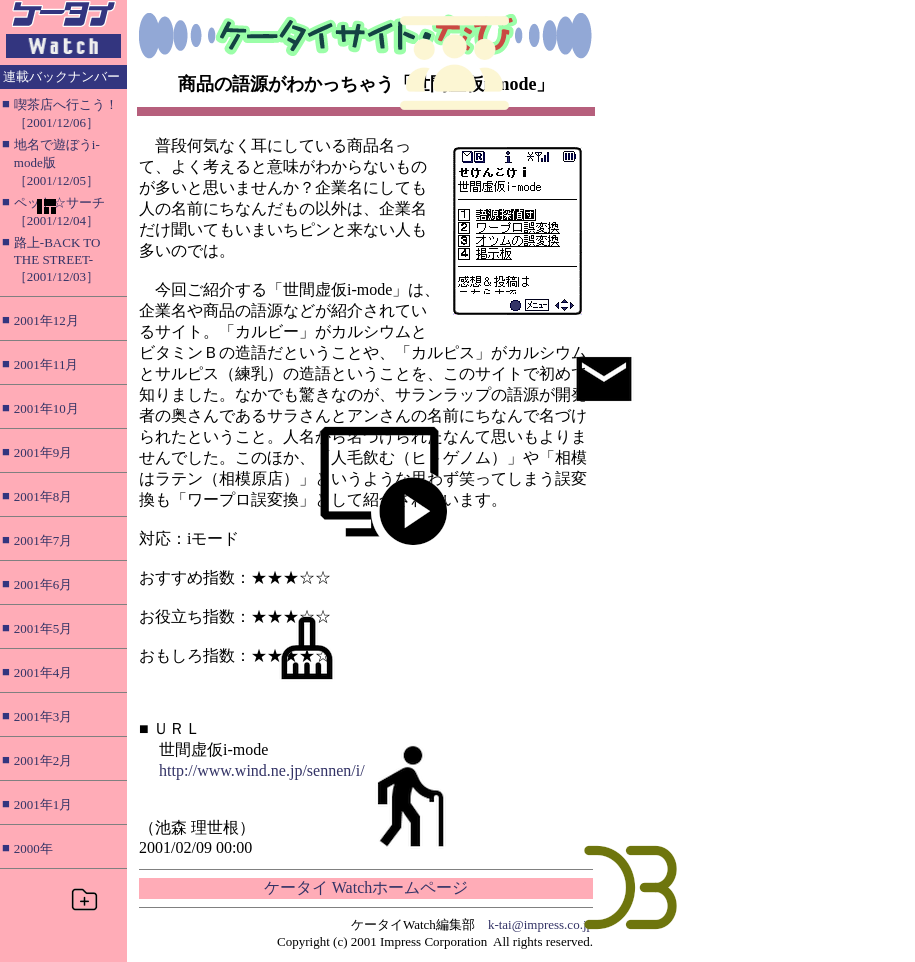  I want to click on access your email inbox, so click(604, 379).